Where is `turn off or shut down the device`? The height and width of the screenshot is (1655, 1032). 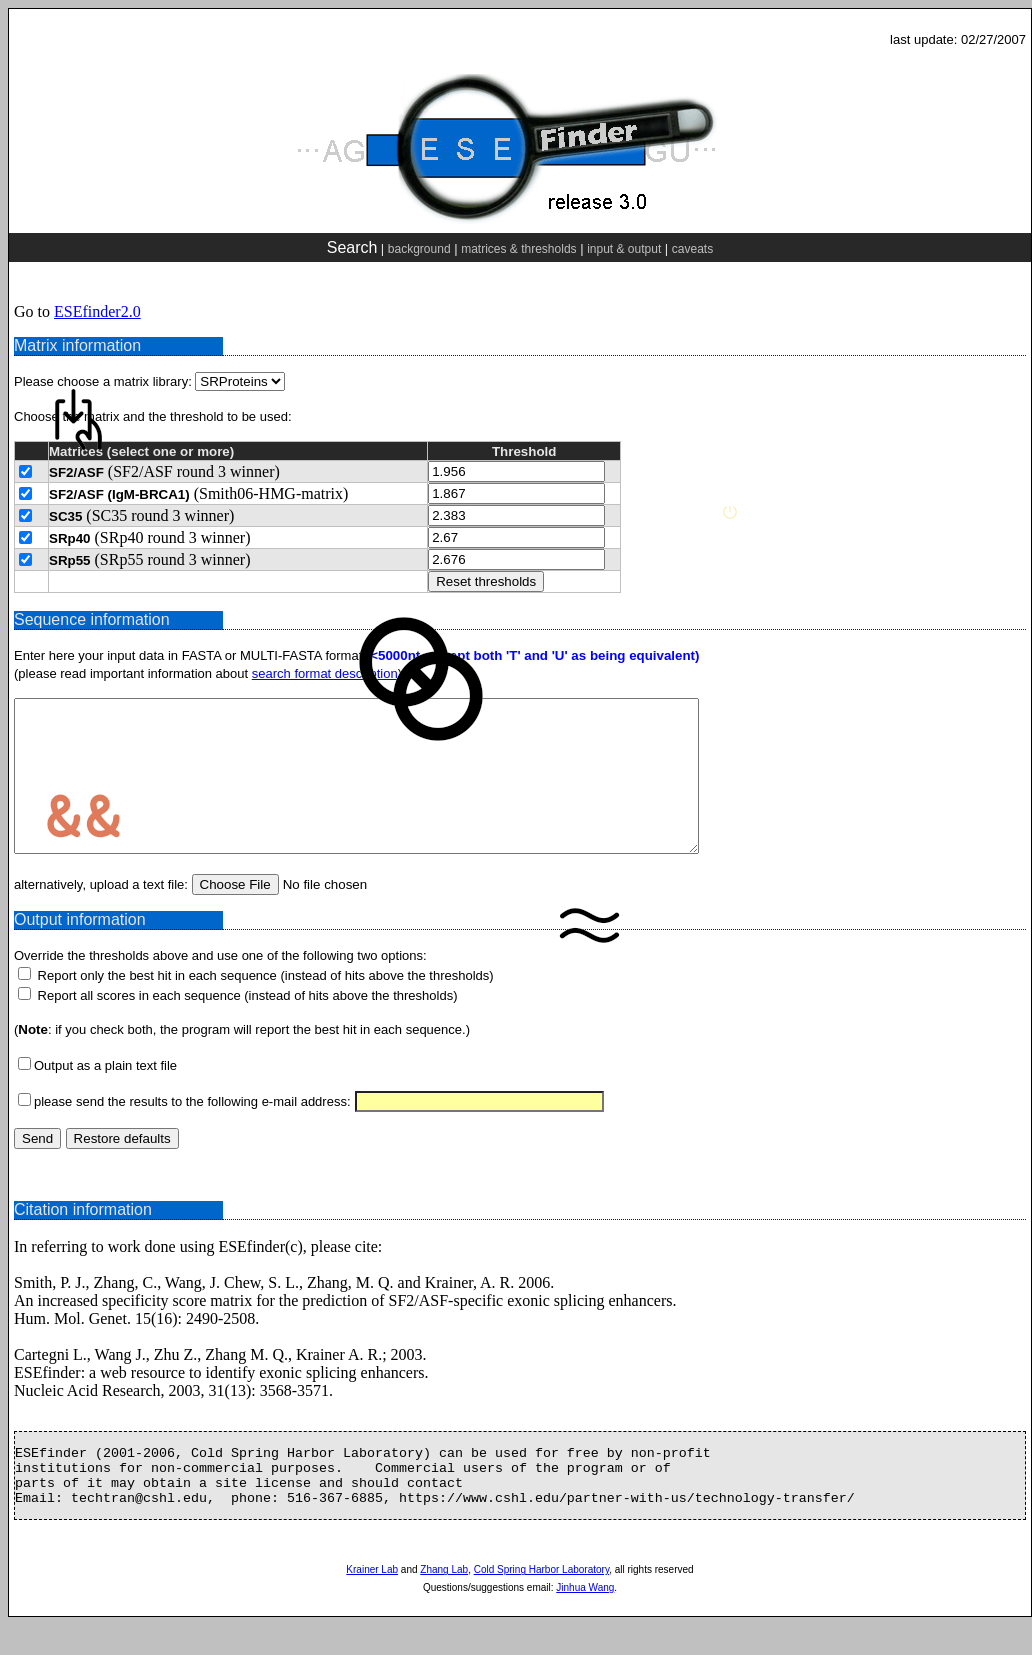 turn off or shut down the device is located at coordinates (730, 512).